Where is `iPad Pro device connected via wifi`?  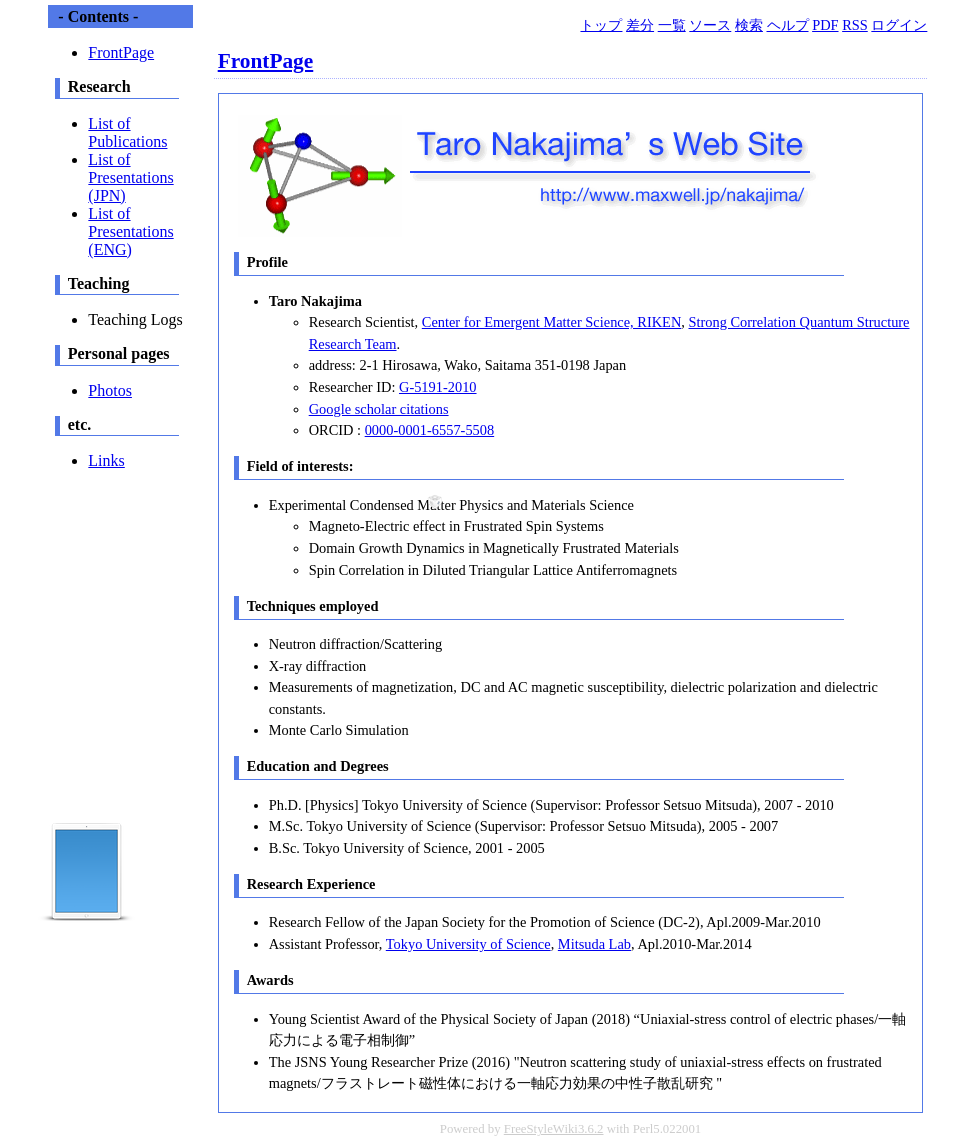 iPad Pro device connected via wifi is located at coordinates (86, 871).